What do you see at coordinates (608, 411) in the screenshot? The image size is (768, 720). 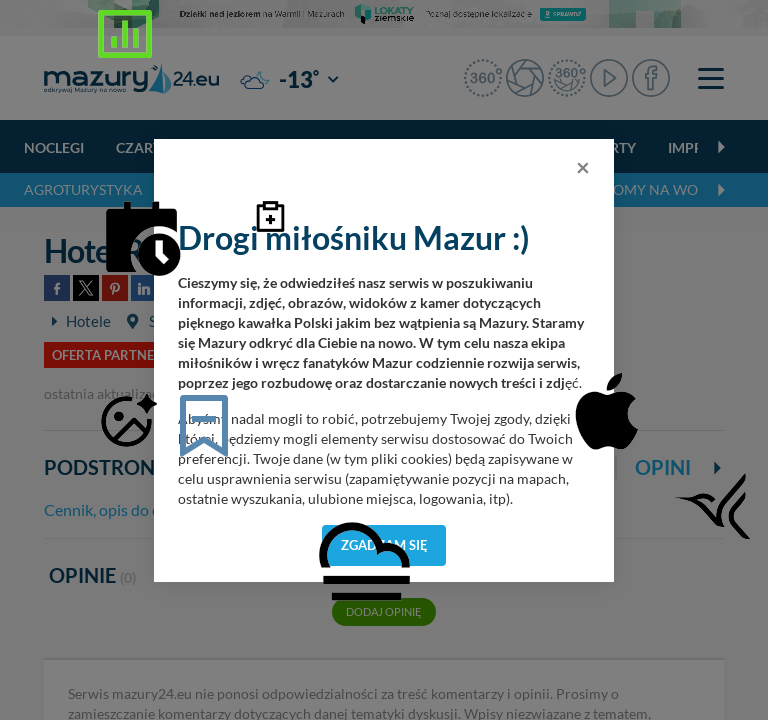 I see `Apple company logo` at bounding box center [608, 411].